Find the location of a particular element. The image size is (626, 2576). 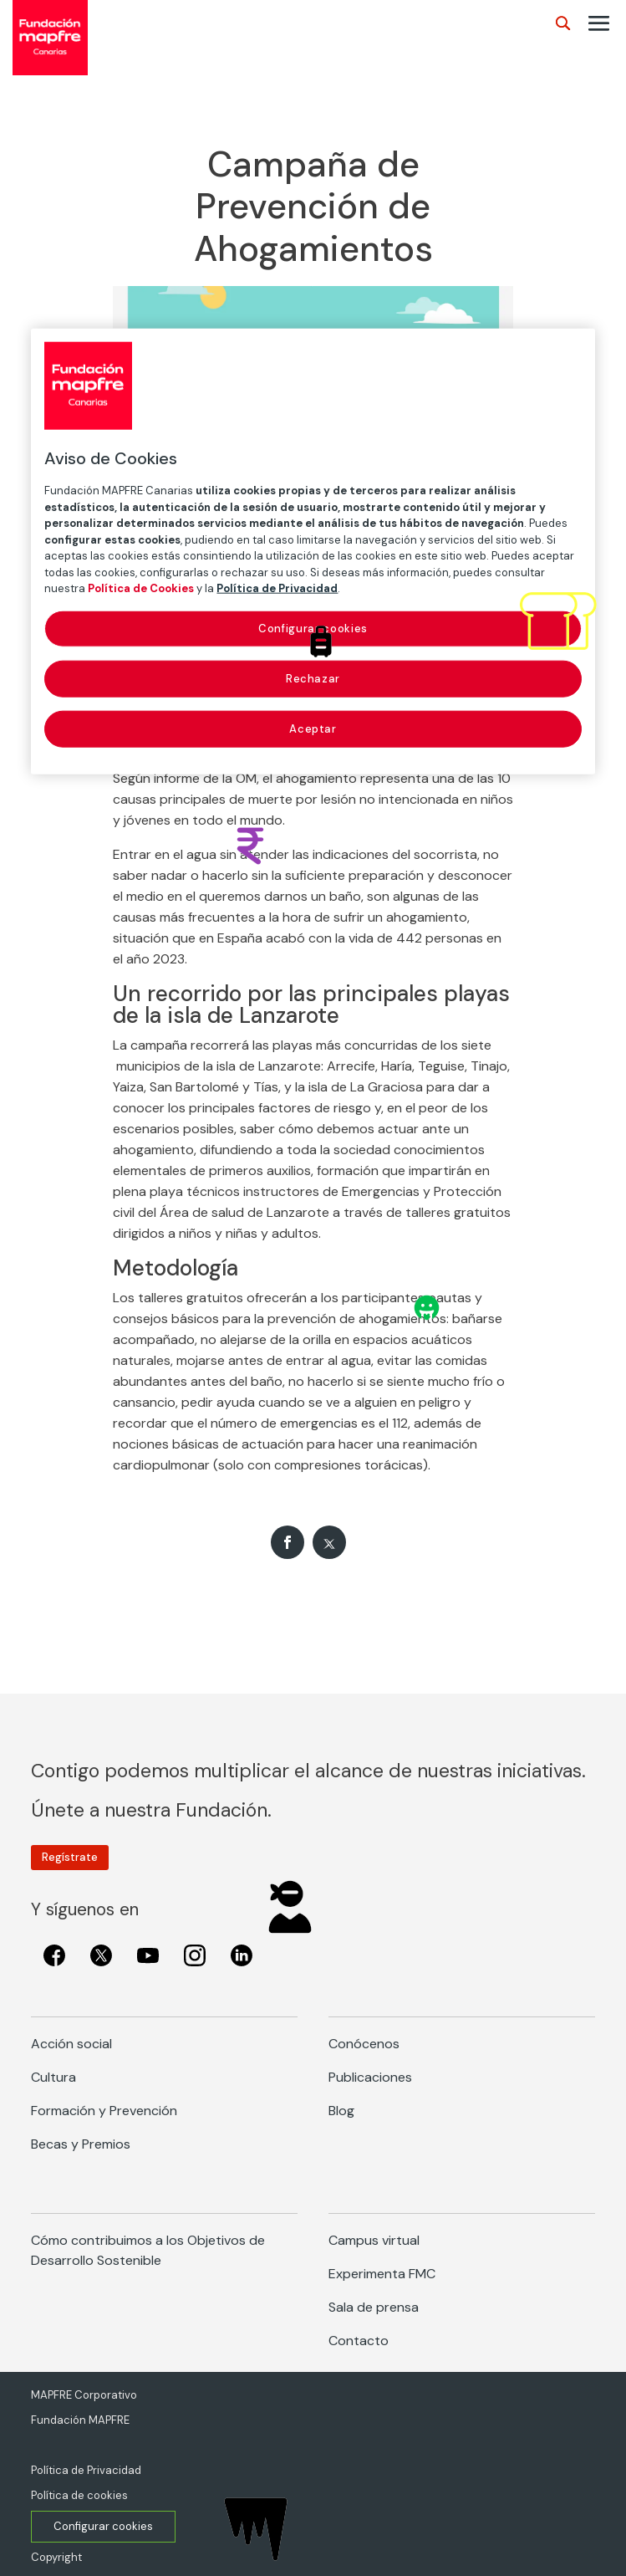

browse bakery or bread products is located at coordinates (559, 621).